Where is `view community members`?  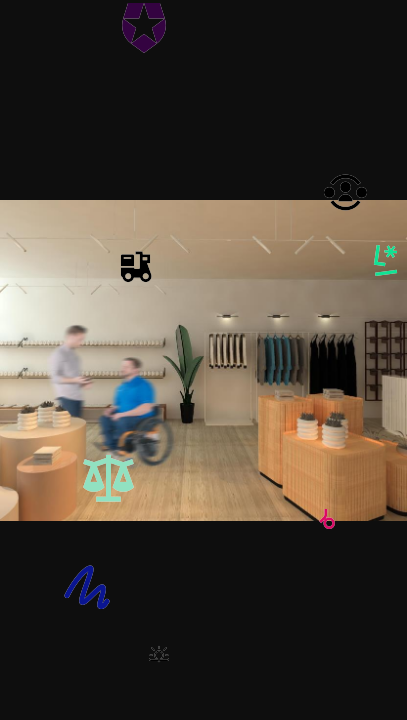 view community members is located at coordinates (345, 192).